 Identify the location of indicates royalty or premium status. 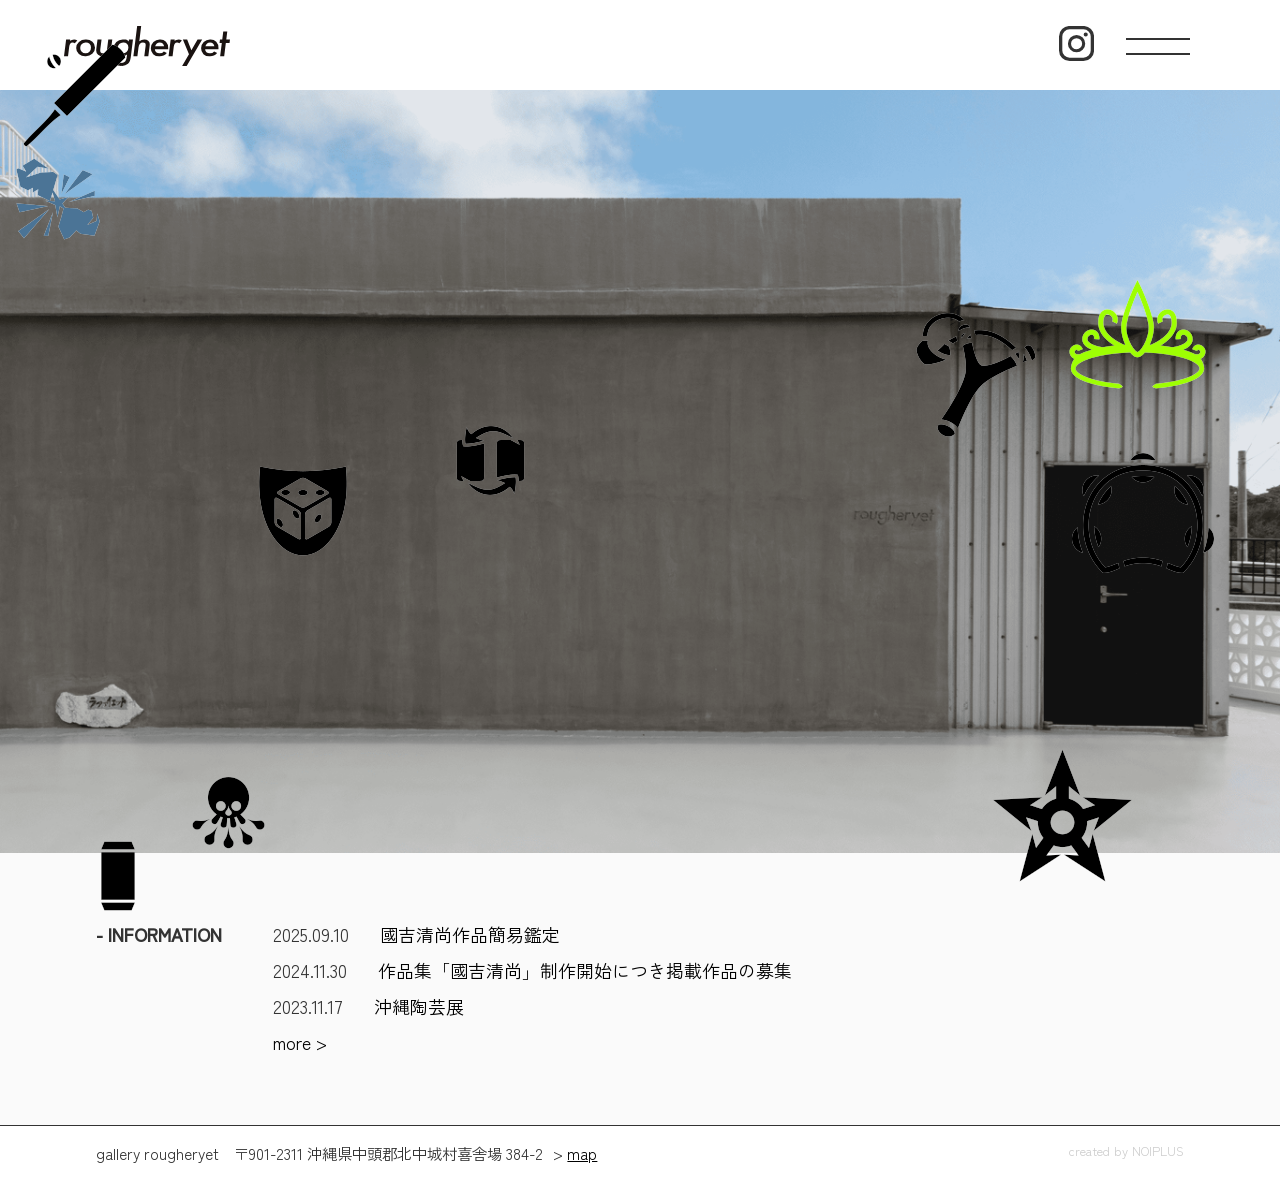
(1137, 345).